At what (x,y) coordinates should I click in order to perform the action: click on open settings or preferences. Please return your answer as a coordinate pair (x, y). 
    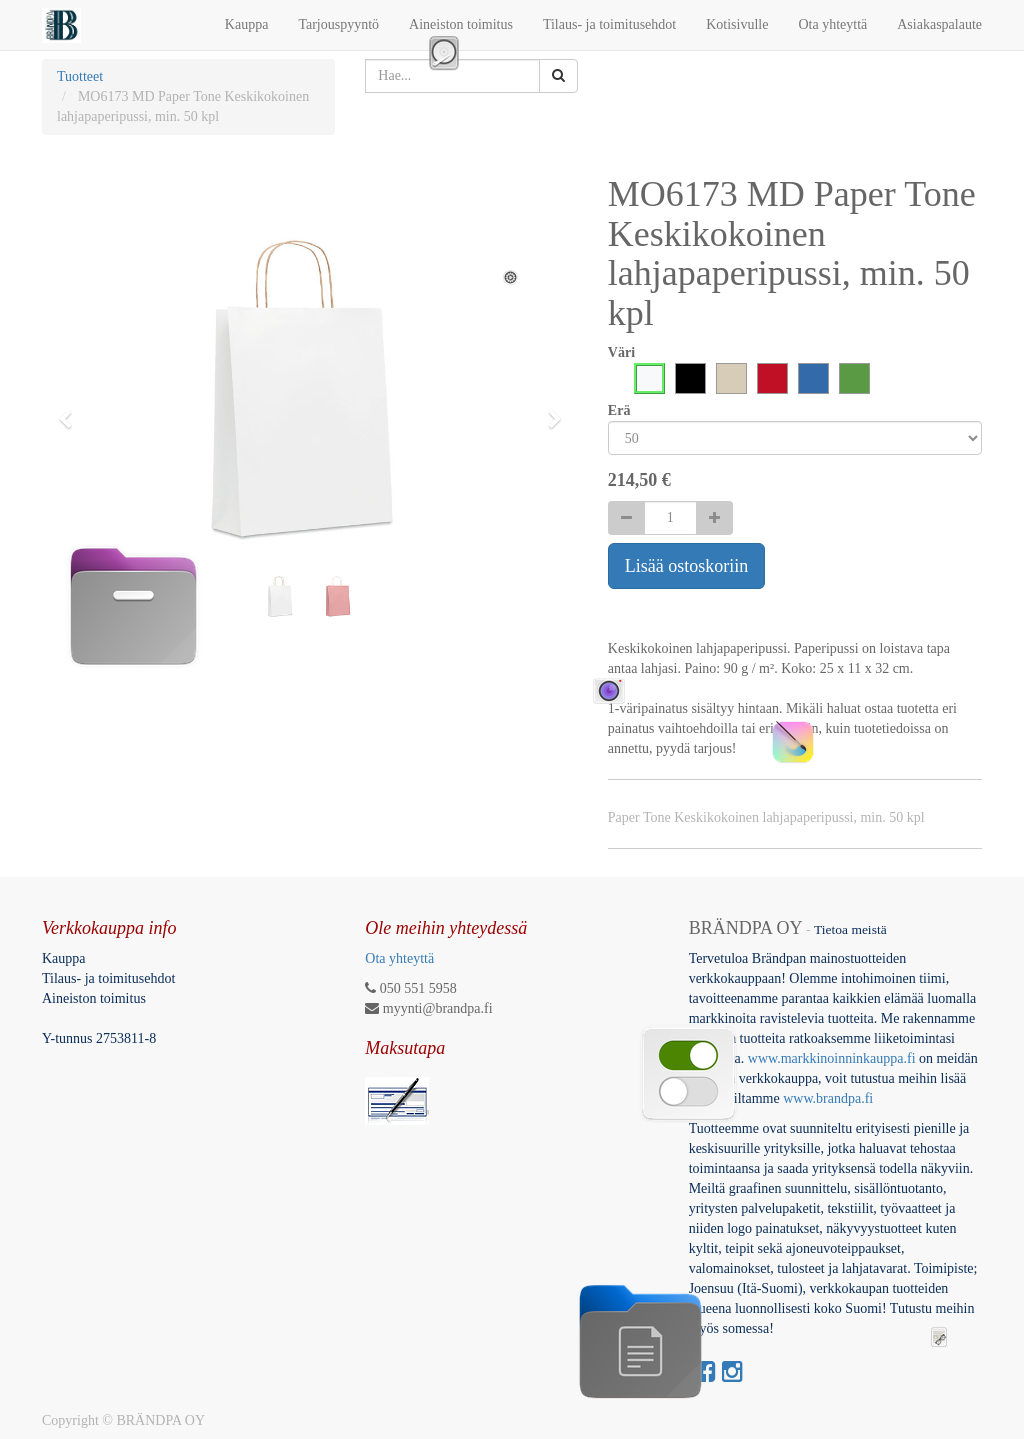
    Looking at the image, I should click on (510, 277).